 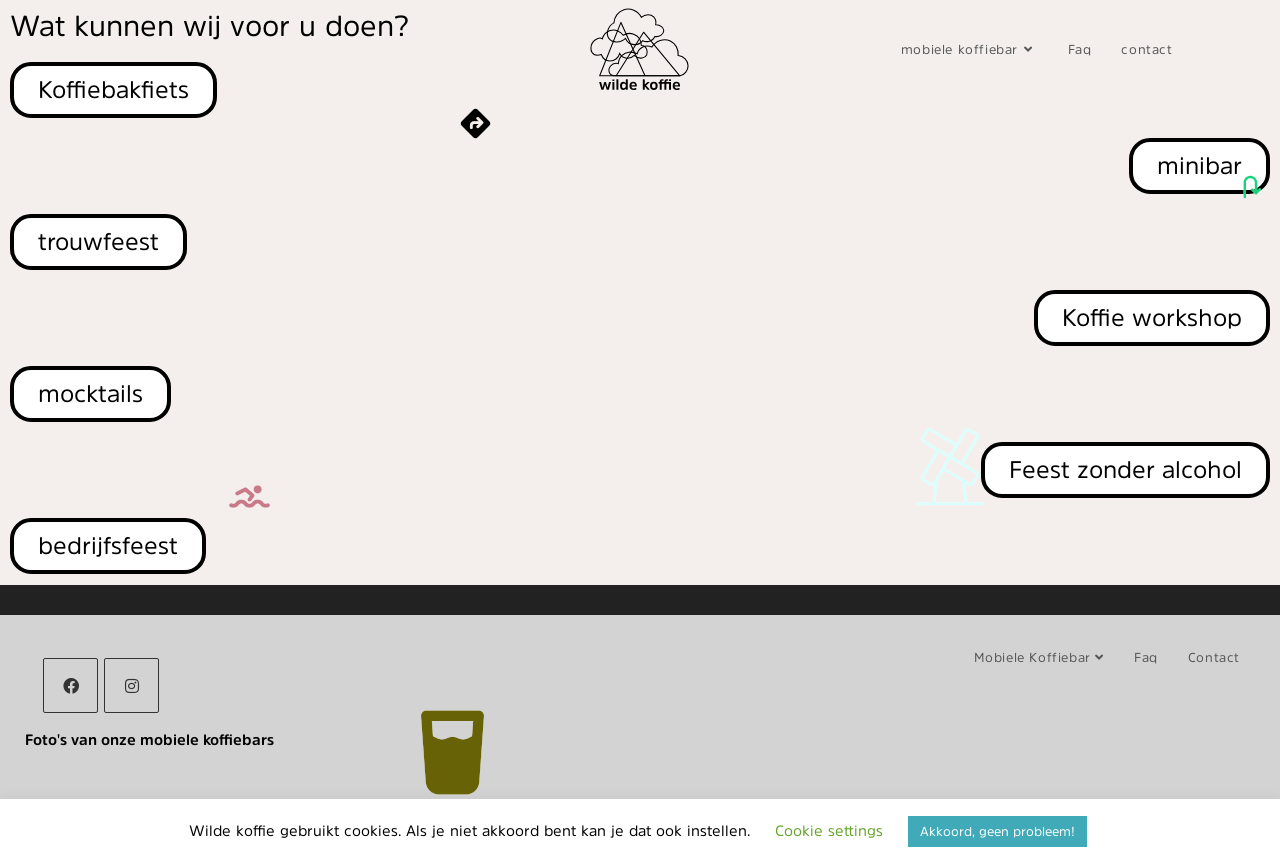 What do you see at coordinates (249, 495) in the screenshot?
I see `access swimming or pool activities` at bounding box center [249, 495].